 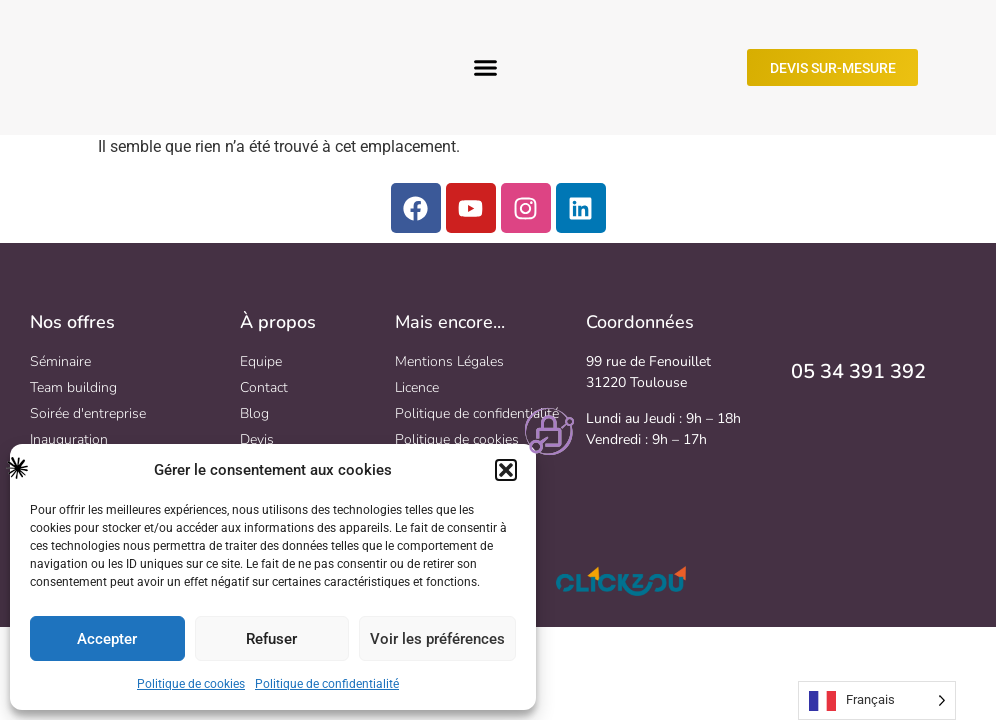 I want to click on open the Claude AI assistant app, so click(x=17, y=468).